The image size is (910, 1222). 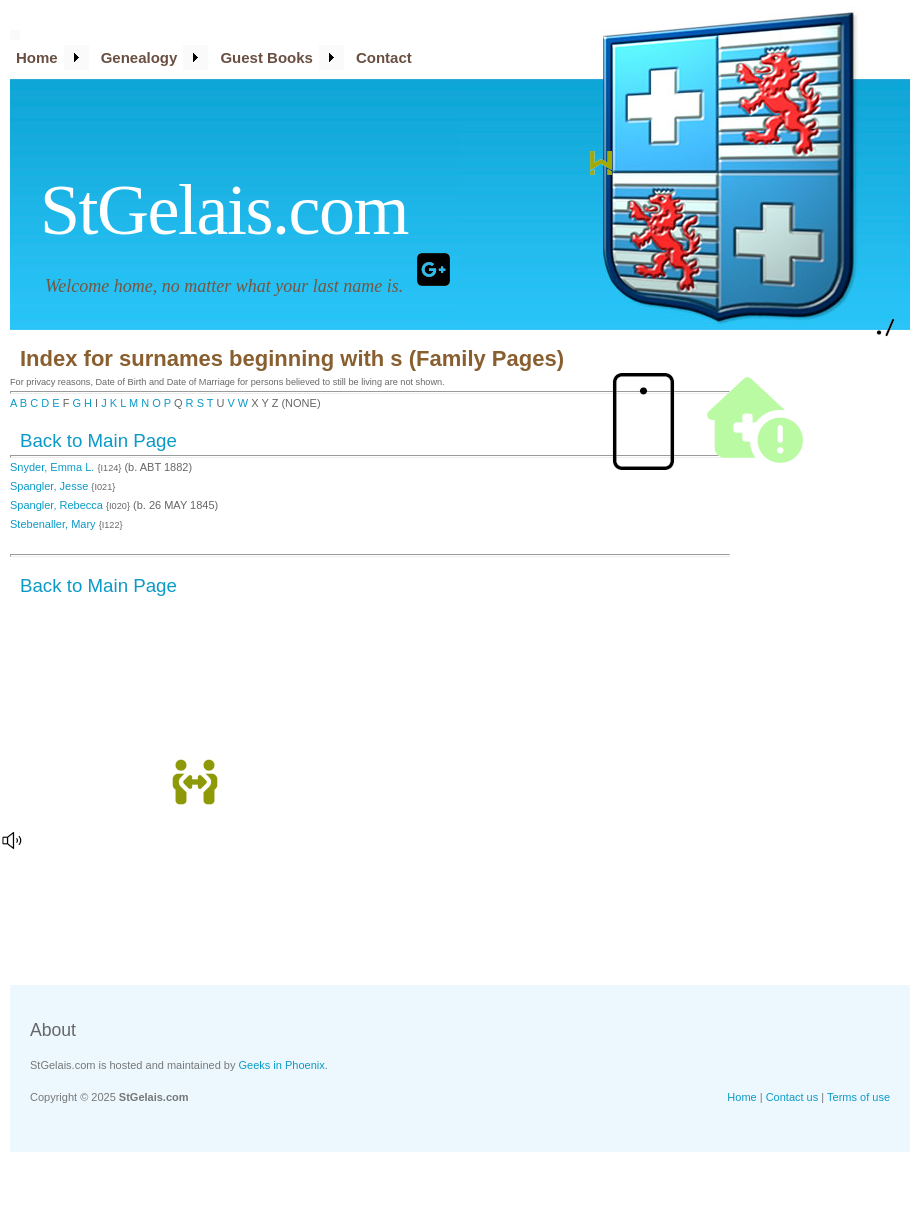 What do you see at coordinates (601, 163) in the screenshot?
I see `wirsindhandwerk brand logo` at bounding box center [601, 163].